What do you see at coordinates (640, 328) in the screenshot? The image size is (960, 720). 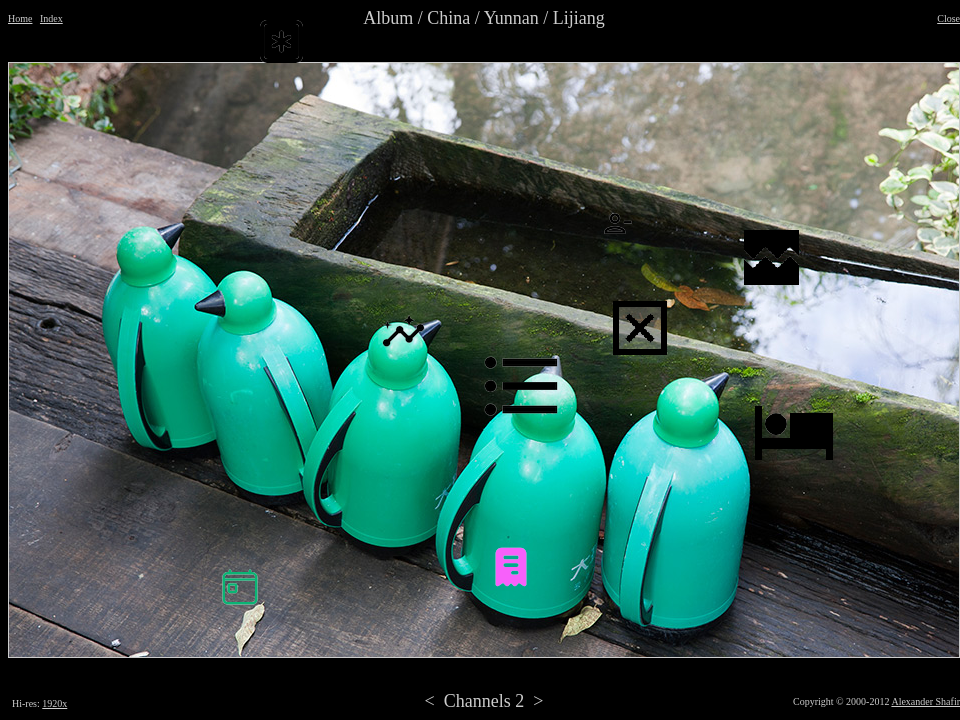 I see `indicates a disabled or unavailable feature` at bounding box center [640, 328].